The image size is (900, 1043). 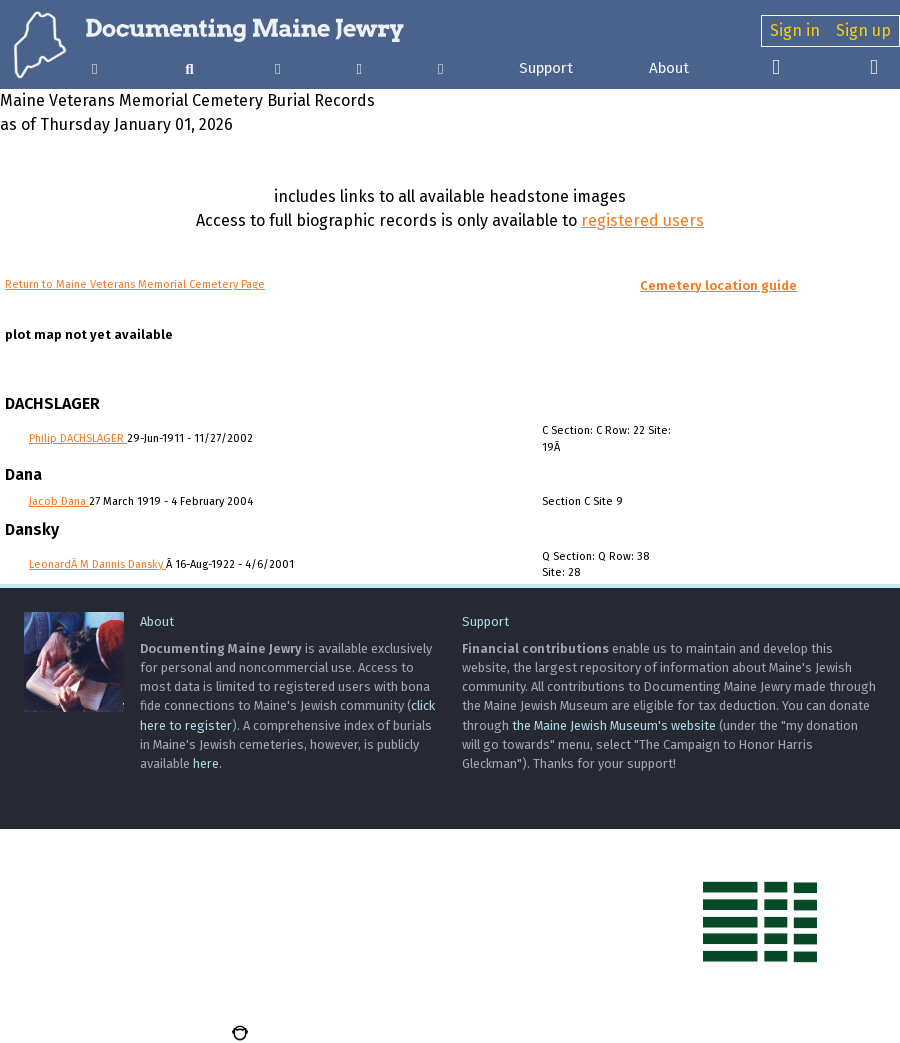 What do you see at coordinates (240, 1033) in the screenshot?
I see `open the Napster music streaming app` at bounding box center [240, 1033].